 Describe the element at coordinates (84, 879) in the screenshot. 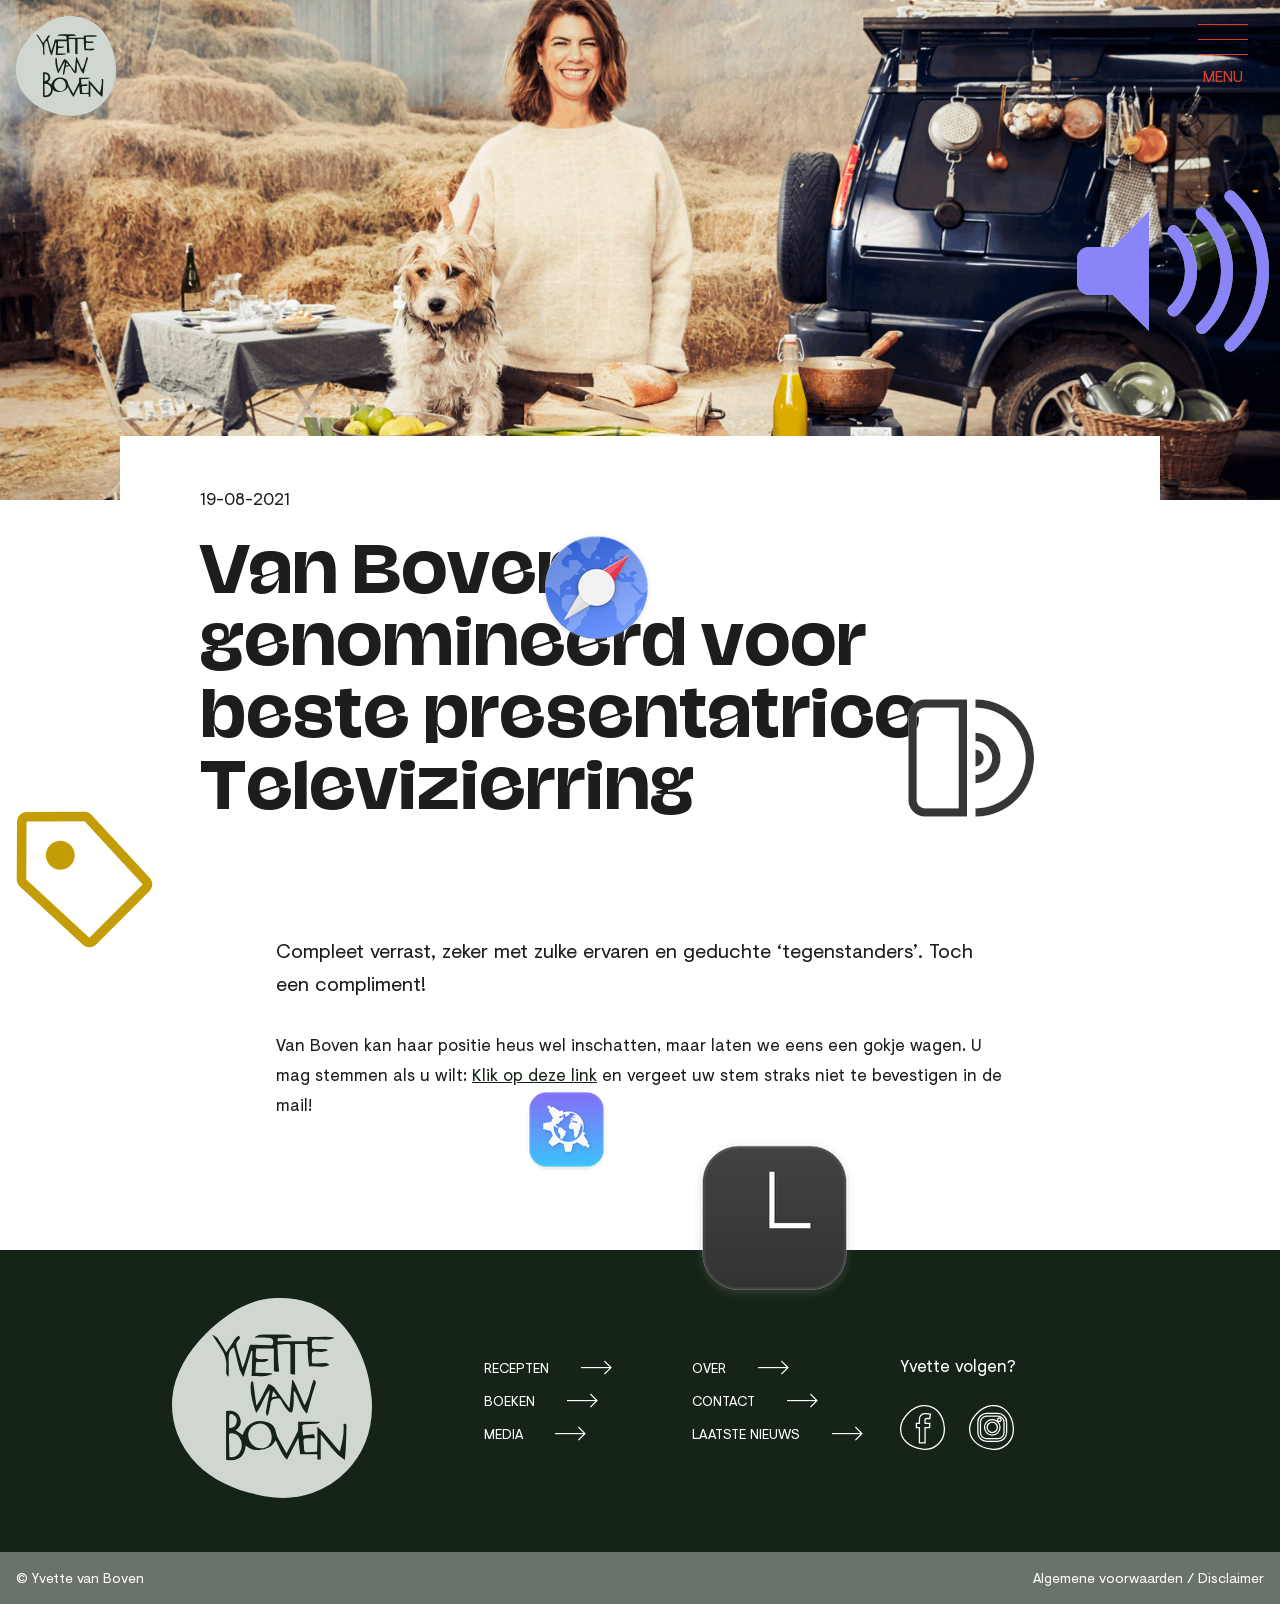

I see `add or edit tags for music tracks` at that location.